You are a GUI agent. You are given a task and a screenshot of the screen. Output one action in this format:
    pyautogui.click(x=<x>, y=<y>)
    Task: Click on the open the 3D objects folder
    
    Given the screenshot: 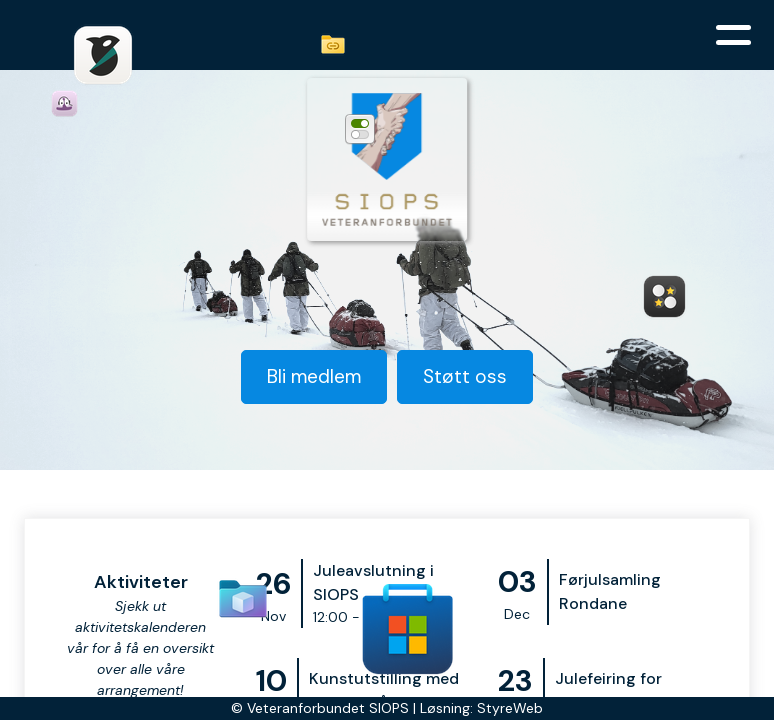 What is the action you would take?
    pyautogui.click(x=243, y=600)
    